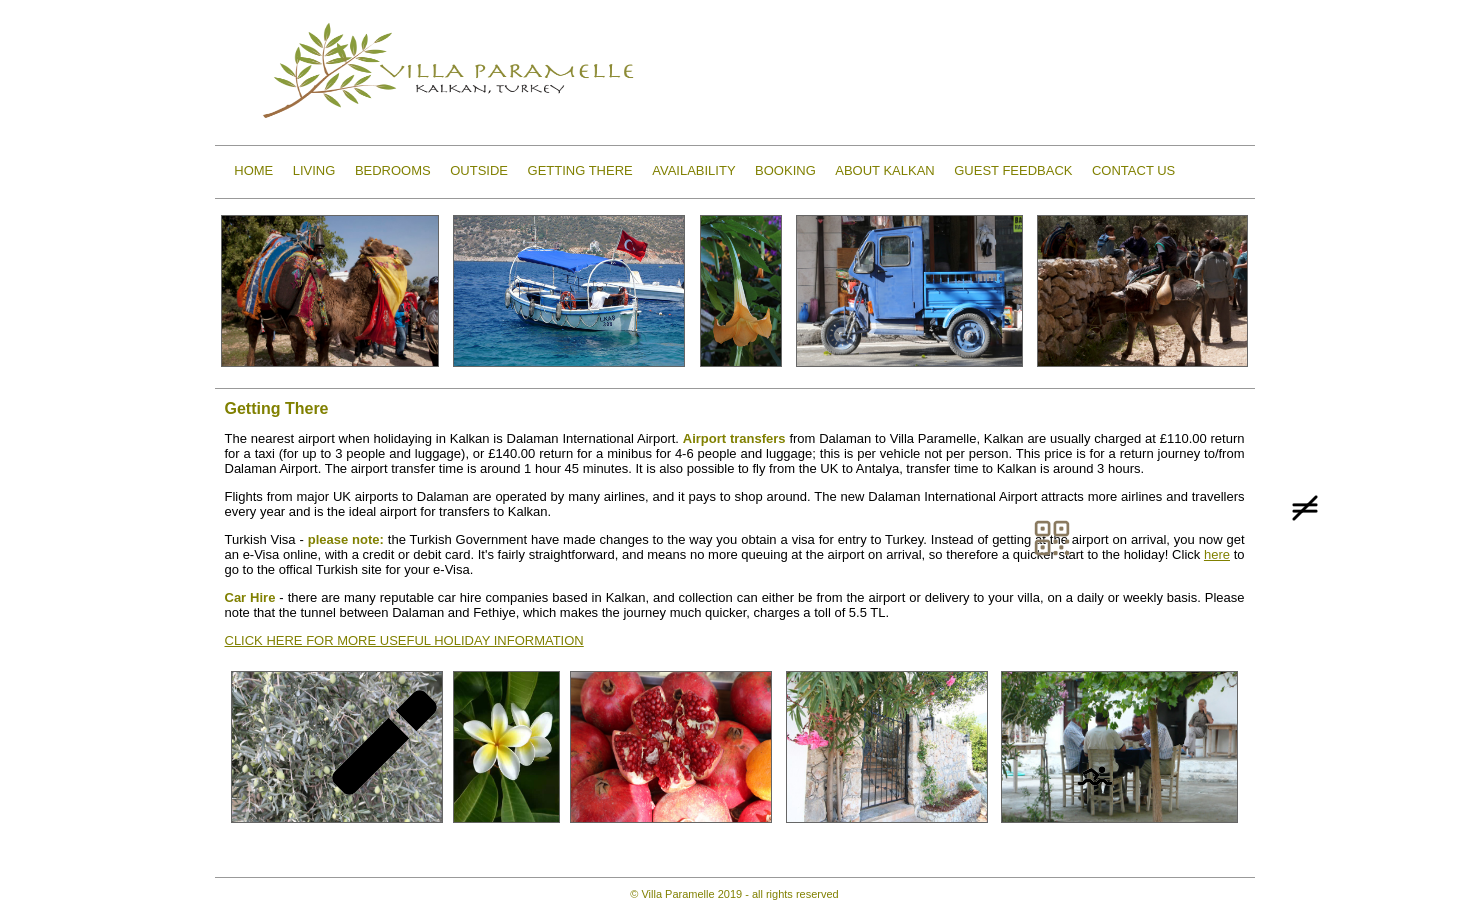 The image size is (1469, 922). What do you see at coordinates (384, 742) in the screenshot?
I see `apply automatic enhancements or effects` at bounding box center [384, 742].